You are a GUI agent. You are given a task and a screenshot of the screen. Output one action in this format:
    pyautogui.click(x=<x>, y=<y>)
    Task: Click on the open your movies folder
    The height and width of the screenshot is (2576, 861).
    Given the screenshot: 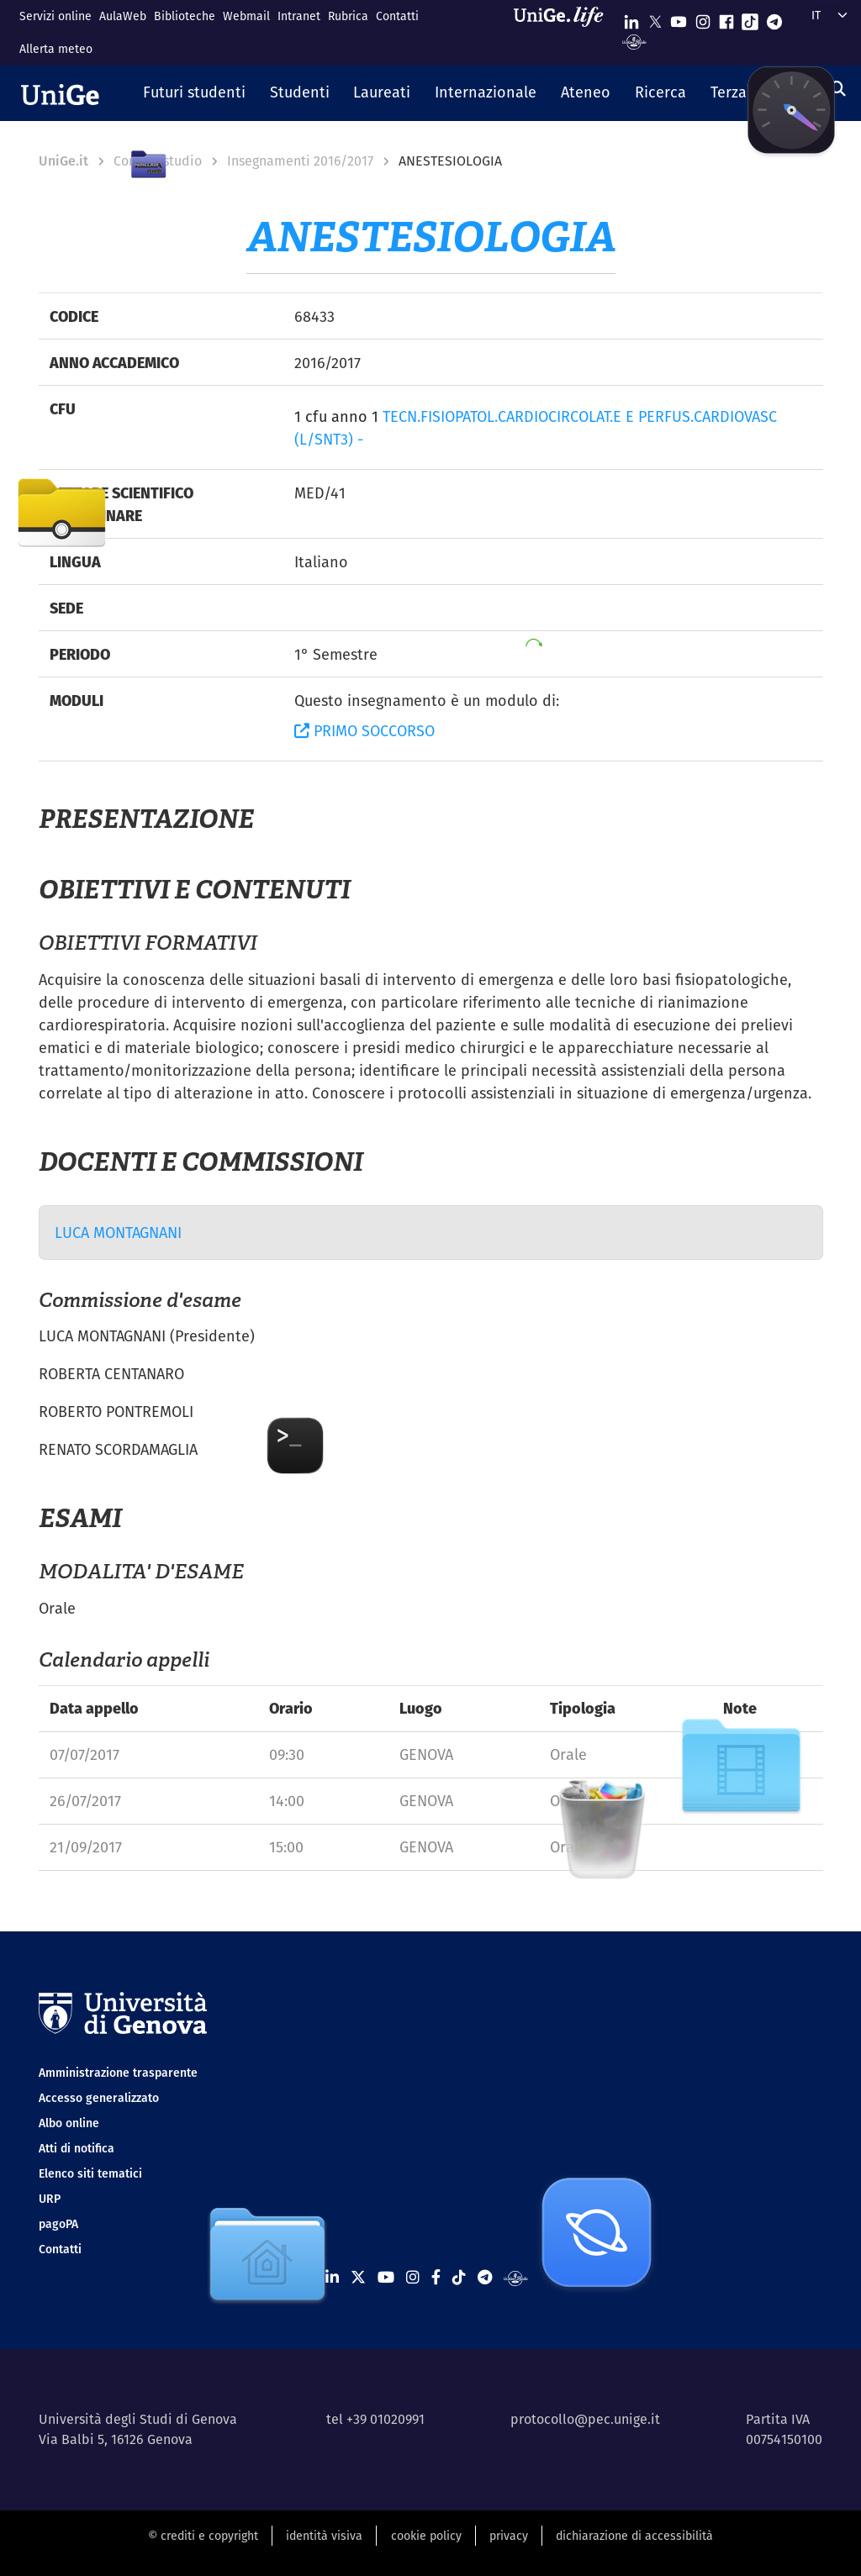 What is the action you would take?
    pyautogui.click(x=741, y=1765)
    